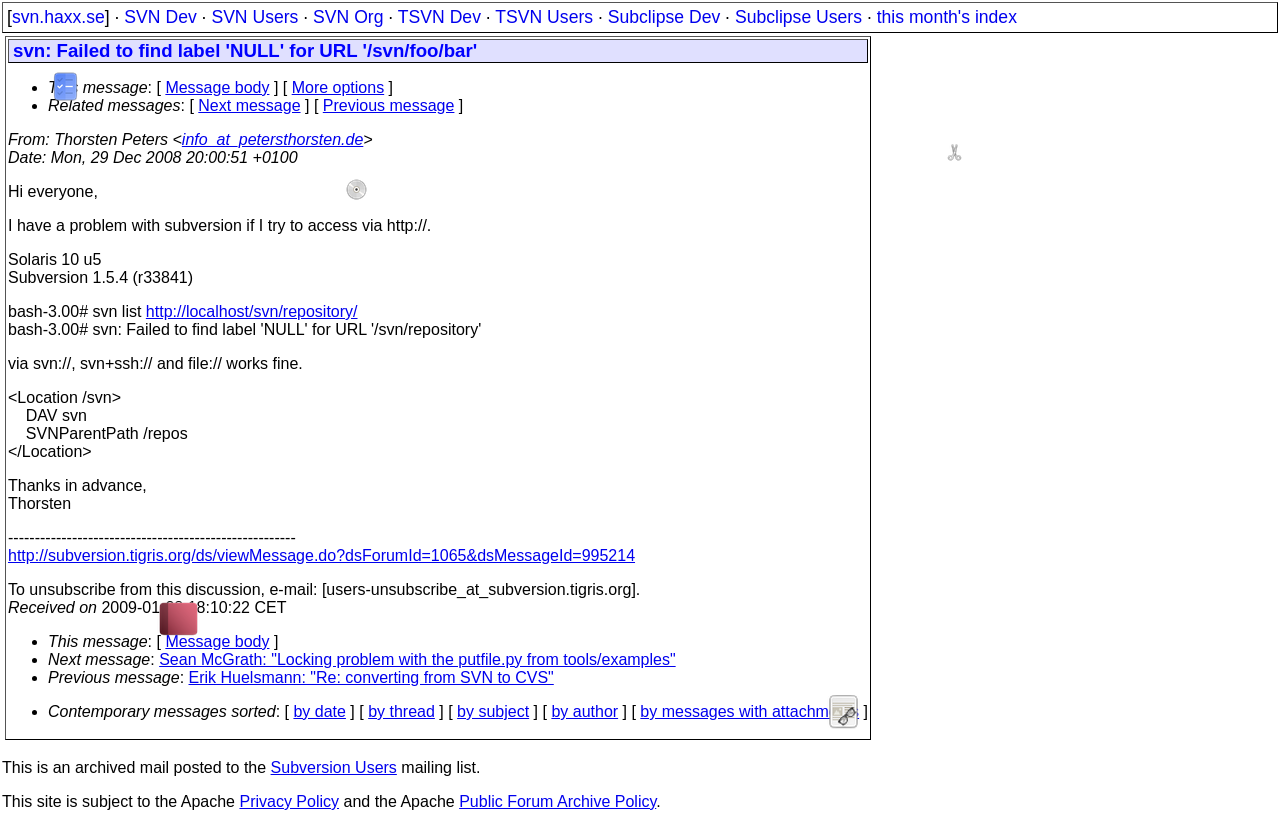 This screenshot has height=827, width=1280. Describe the element at coordinates (843, 711) in the screenshot. I see `open the documents app` at that location.